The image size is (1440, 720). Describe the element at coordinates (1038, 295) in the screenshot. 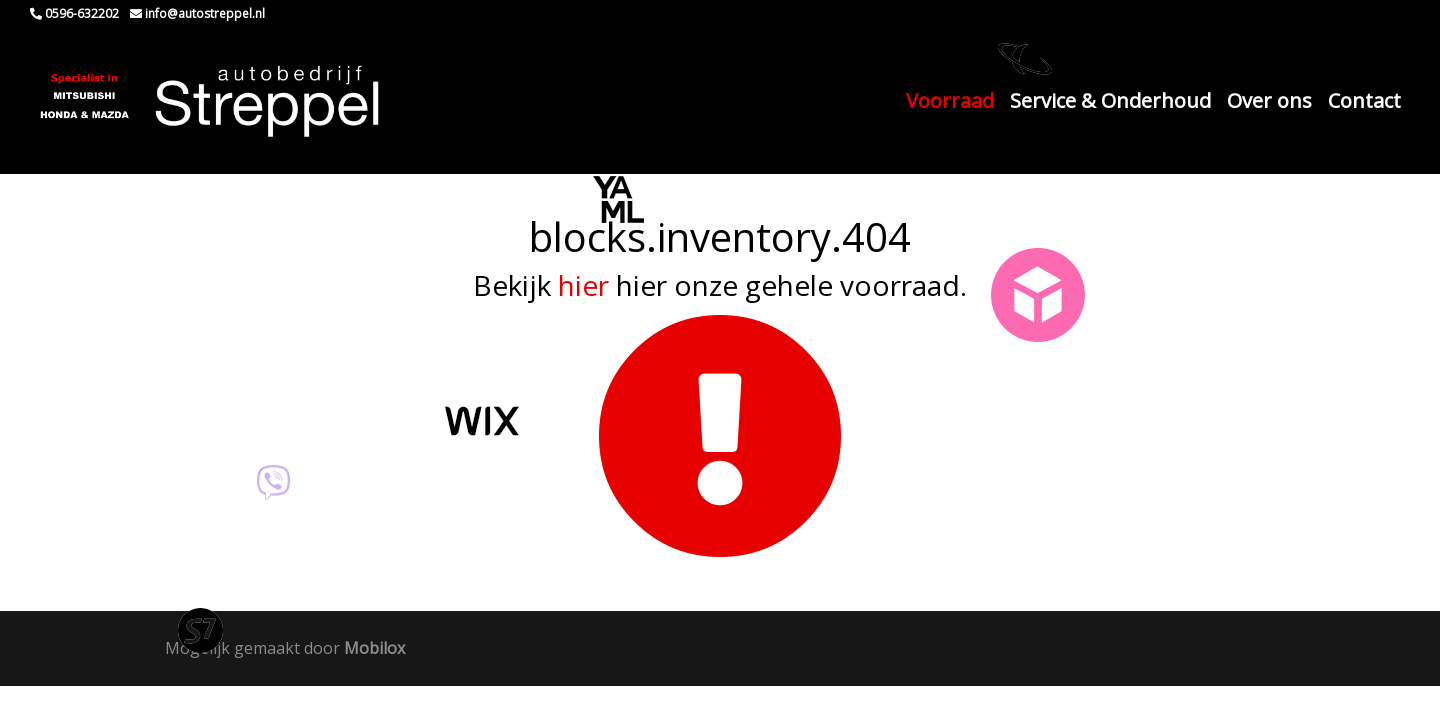

I see `open sketchfab to view 3d models` at that location.